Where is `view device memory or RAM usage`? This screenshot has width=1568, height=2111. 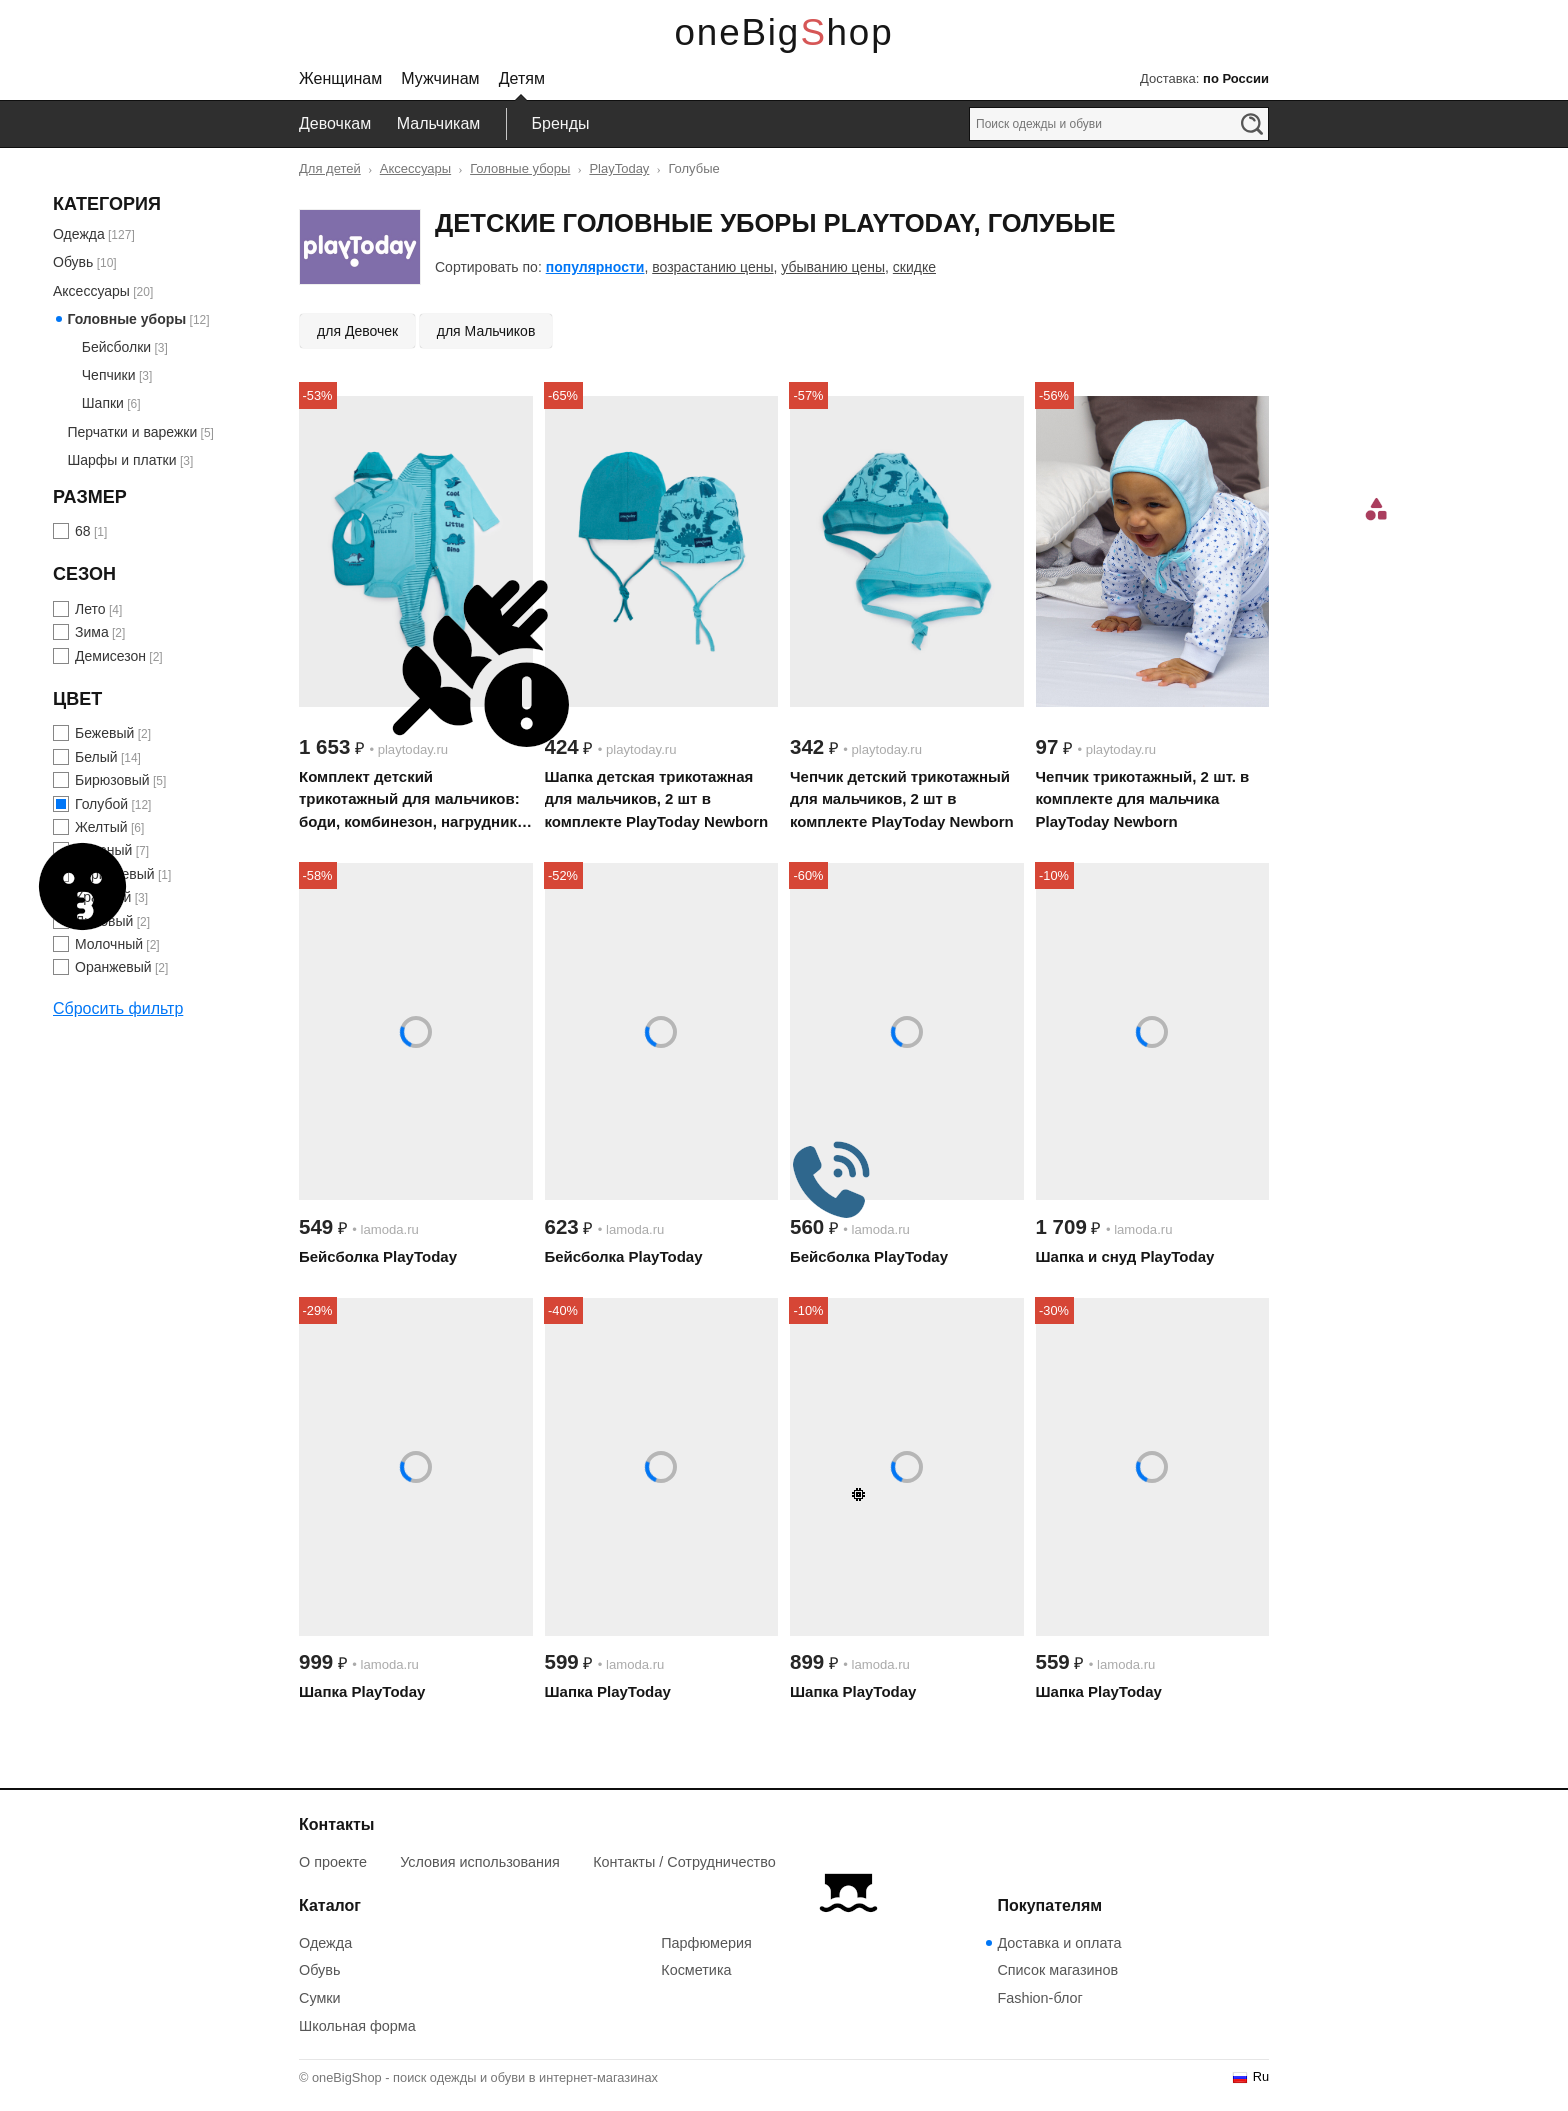 view device memory or RAM usage is located at coordinates (858, 1494).